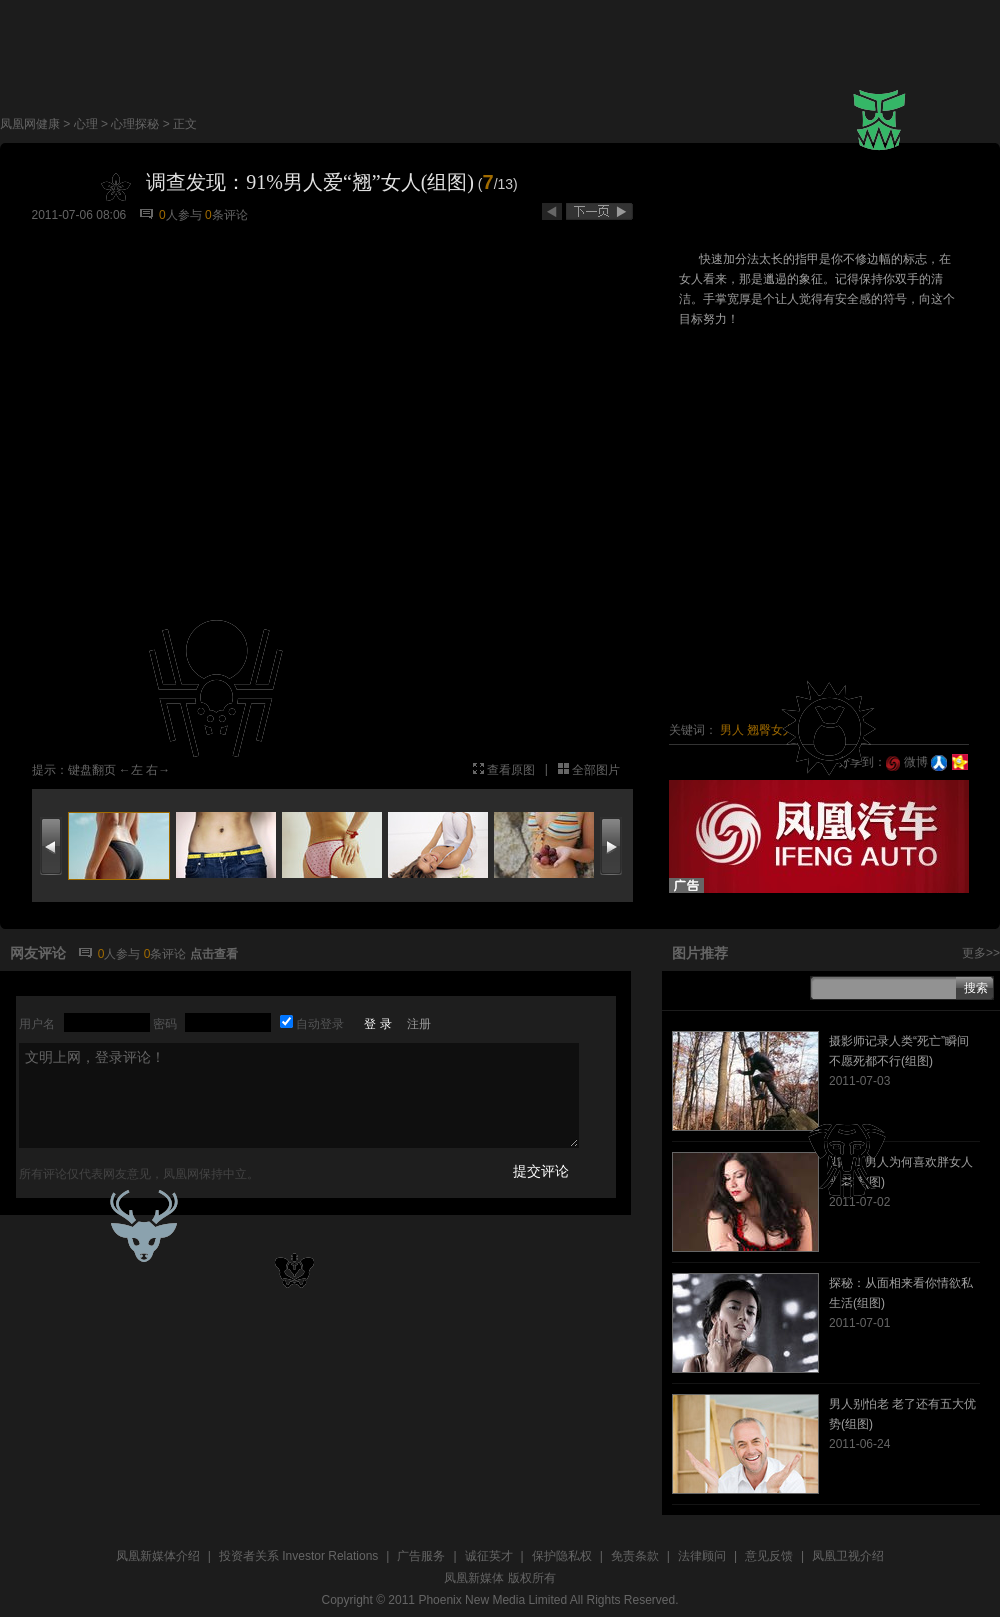 This screenshot has height=1617, width=1000. I want to click on view your in-game currency or coins, so click(828, 727).